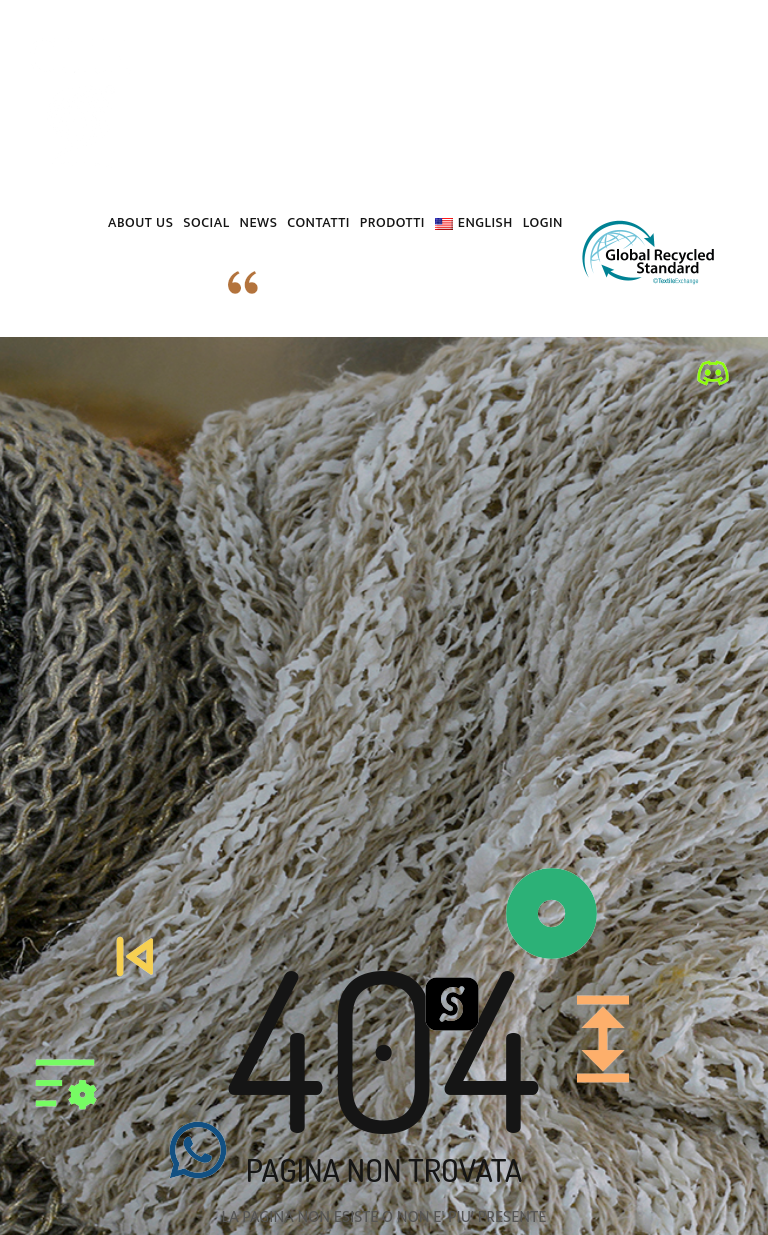  I want to click on open WhatsApp messaging app, so click(198, 1150).